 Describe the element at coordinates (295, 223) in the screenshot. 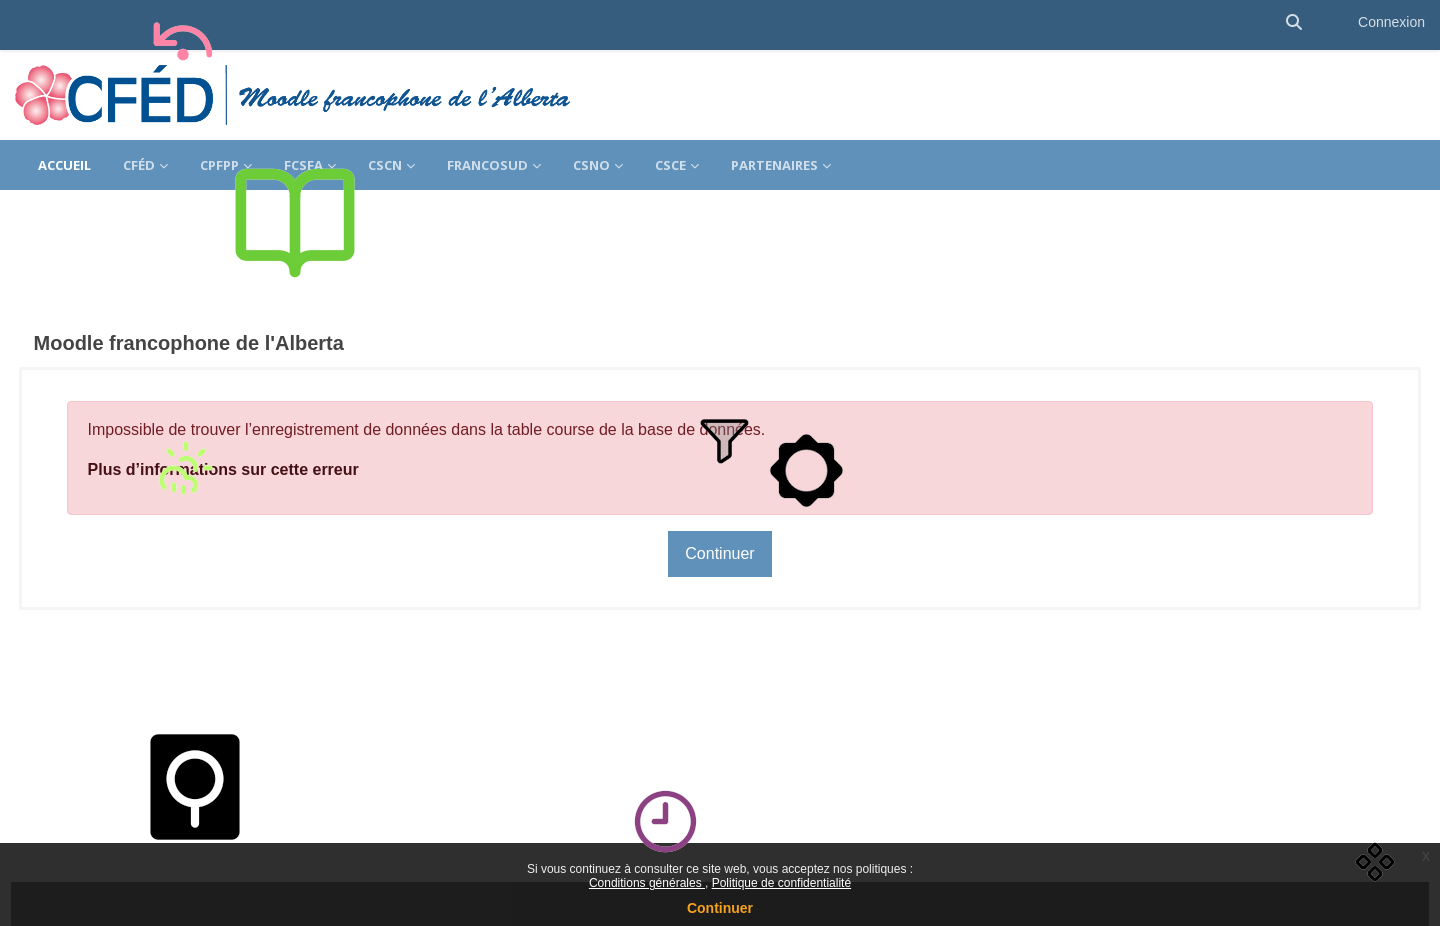

I see `open reading mode or e-reader` at that location.